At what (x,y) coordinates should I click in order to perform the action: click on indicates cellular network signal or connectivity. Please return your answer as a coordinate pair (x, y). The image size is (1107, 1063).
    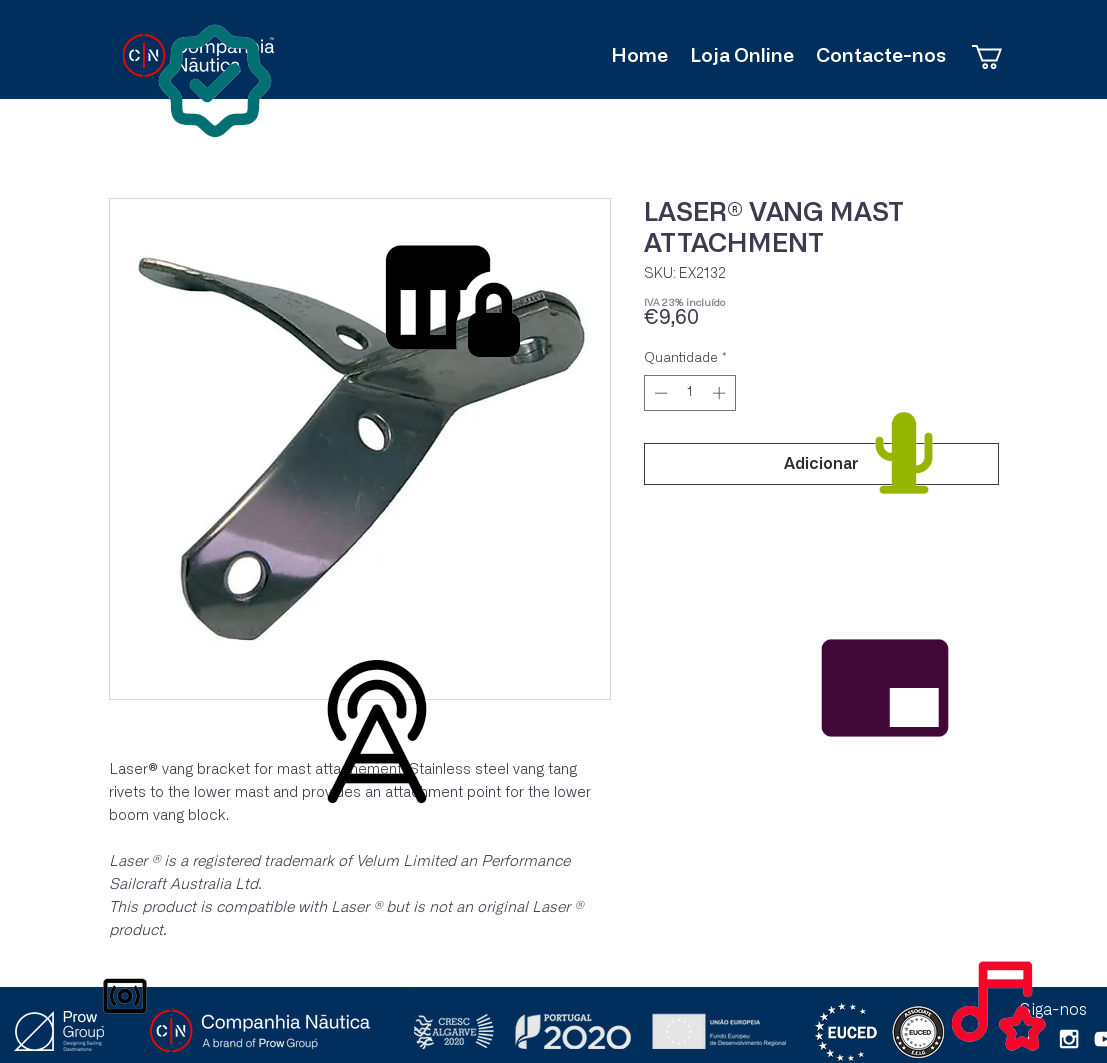
    Looking at the image, I should click on (377, 734).